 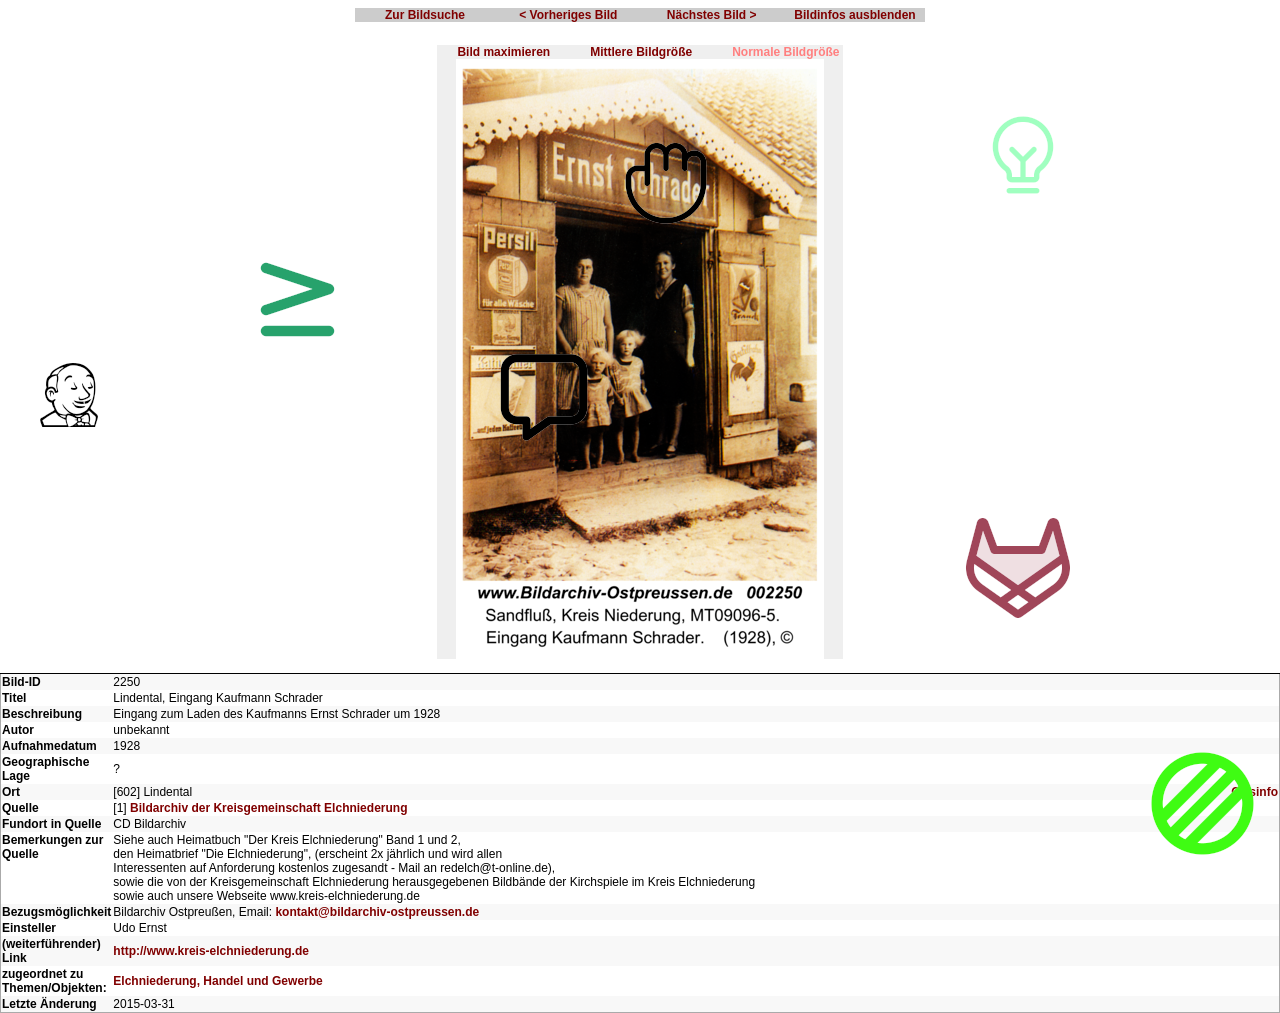 I want to click on access boules or pétanque game, so click(x=1202, y=803).